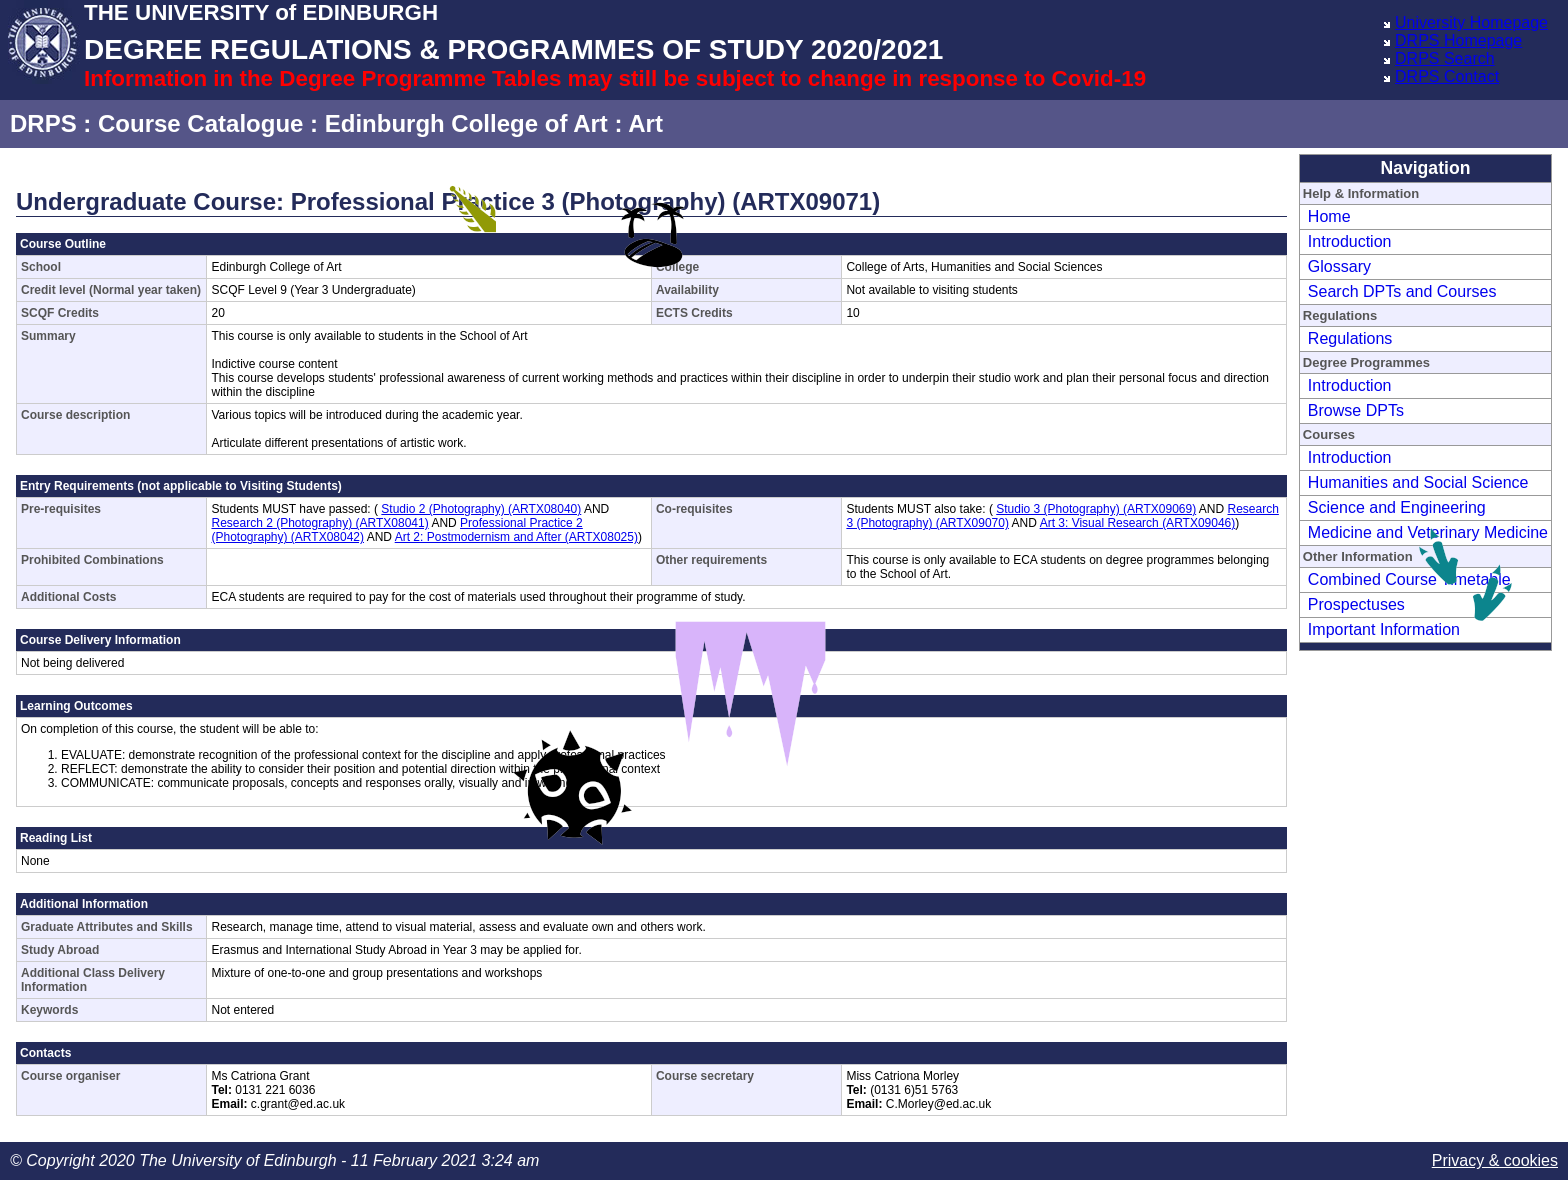 The width and height of the screenshot is (1568, 1180). What do you see at coordinates (750, 696) in the screenshot?
I see `indicates a cave or underground environment in a game` at bounding box center [750, 696].